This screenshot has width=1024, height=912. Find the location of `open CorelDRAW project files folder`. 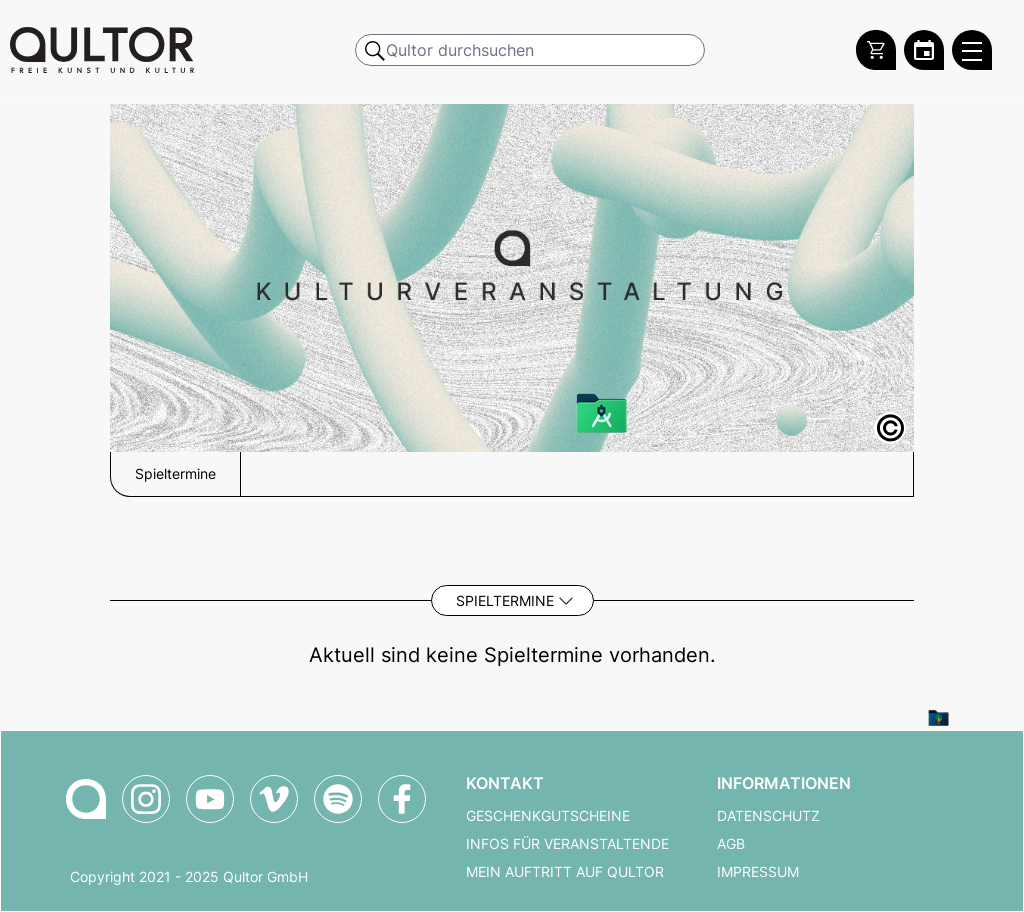

open CorelDRAW project files folder is located at coordinates (938, 718).